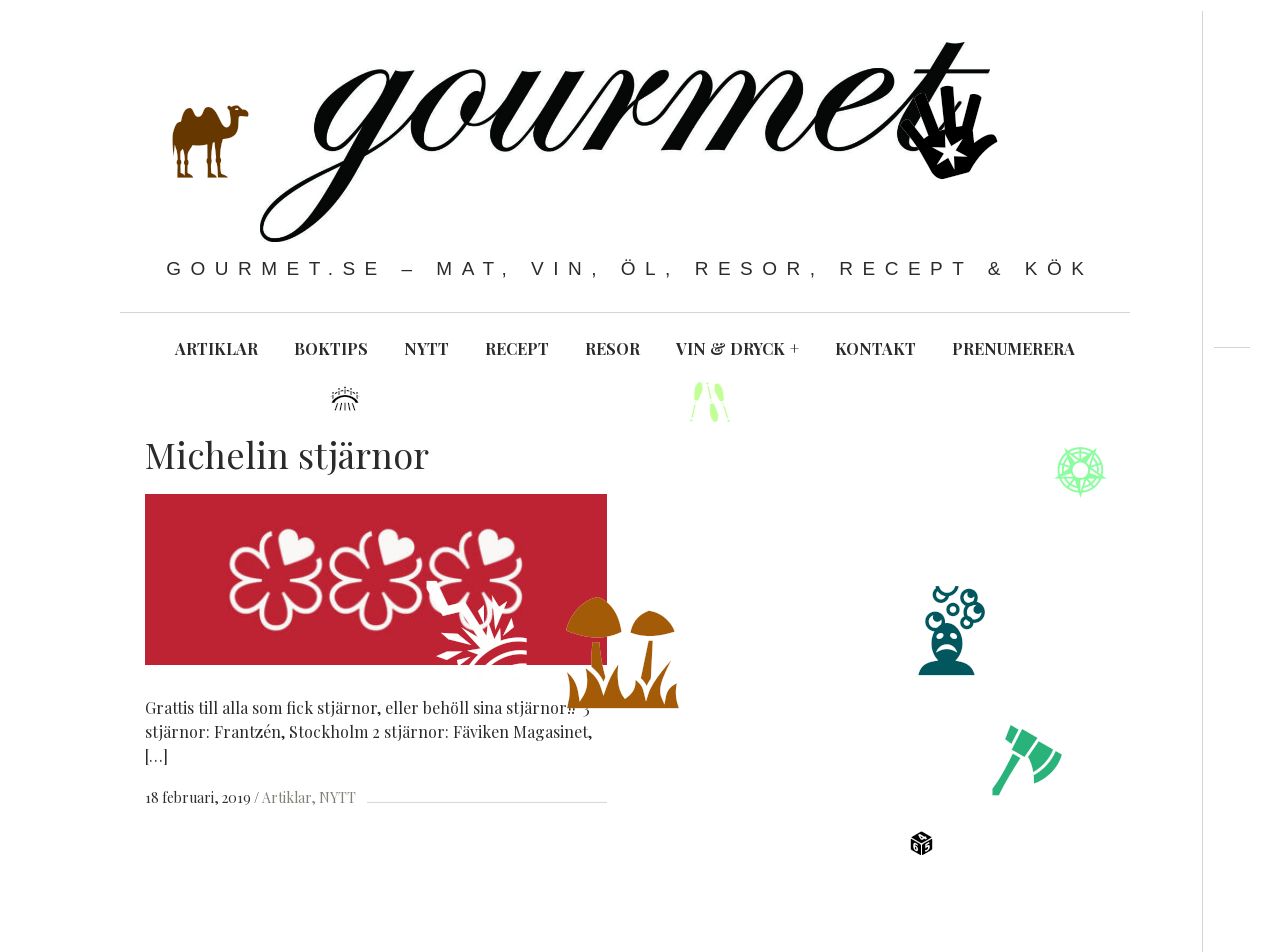 Image resolution: width=1262 pixels, height=952 pixels. Describe the element at coordinates (947, 631) in the screenshot. I see `indicates player is drowning or taking water damage` at that location.